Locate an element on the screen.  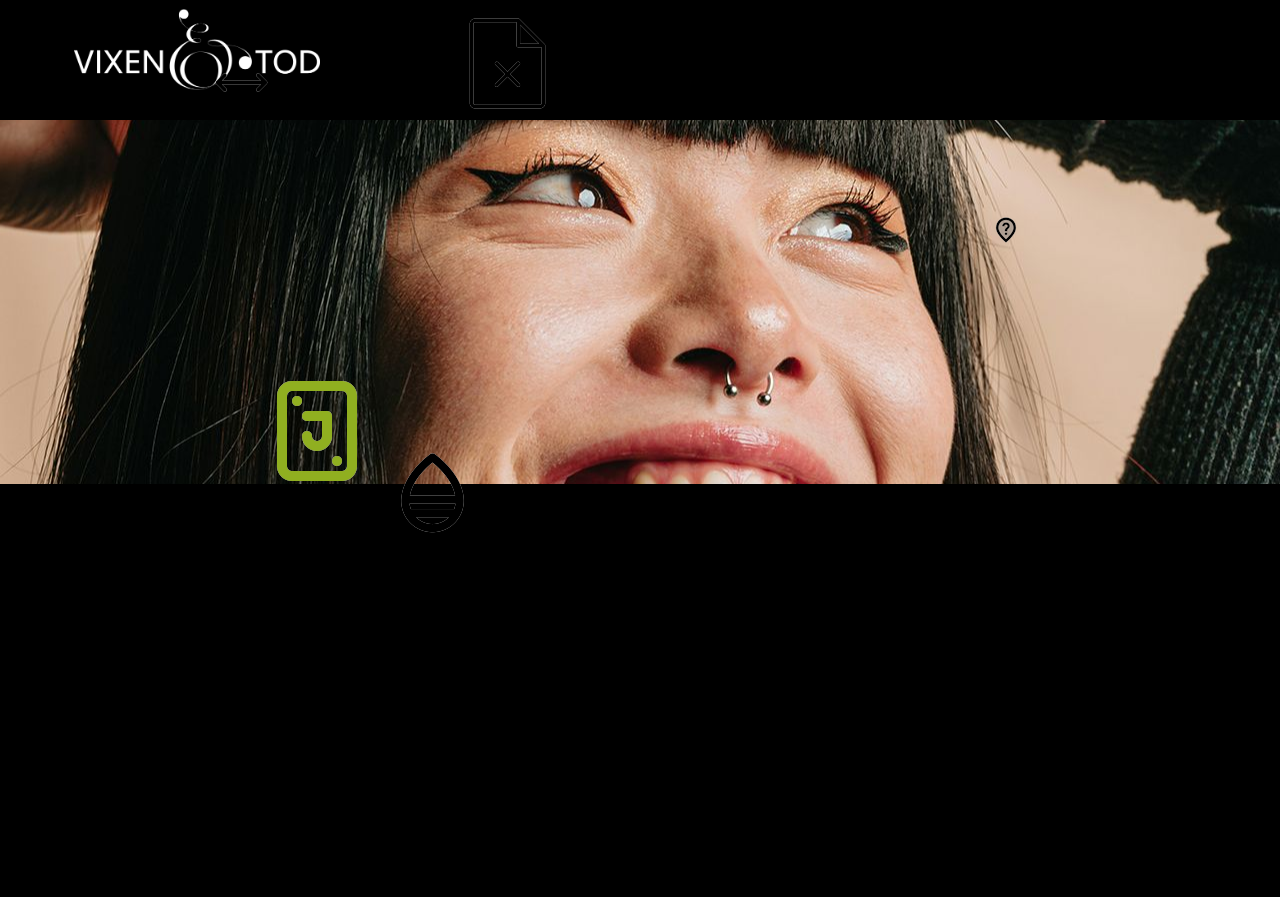
delete or remove a file is located at coordinates (507, 63).